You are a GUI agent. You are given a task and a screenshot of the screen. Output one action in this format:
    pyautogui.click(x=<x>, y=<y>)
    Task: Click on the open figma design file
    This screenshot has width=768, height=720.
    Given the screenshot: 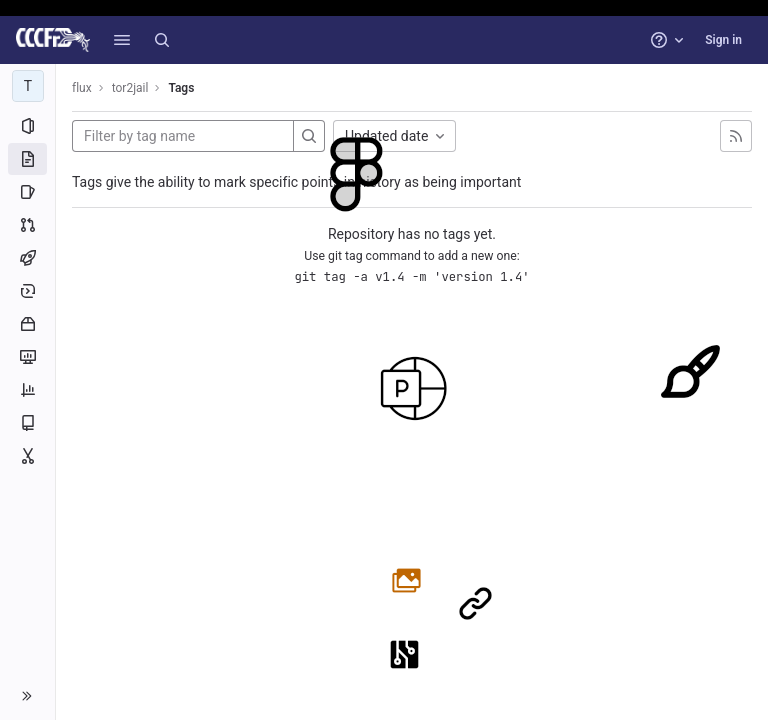 What is the action you would take?
    pyautogui.click(x=355, y=173)
    